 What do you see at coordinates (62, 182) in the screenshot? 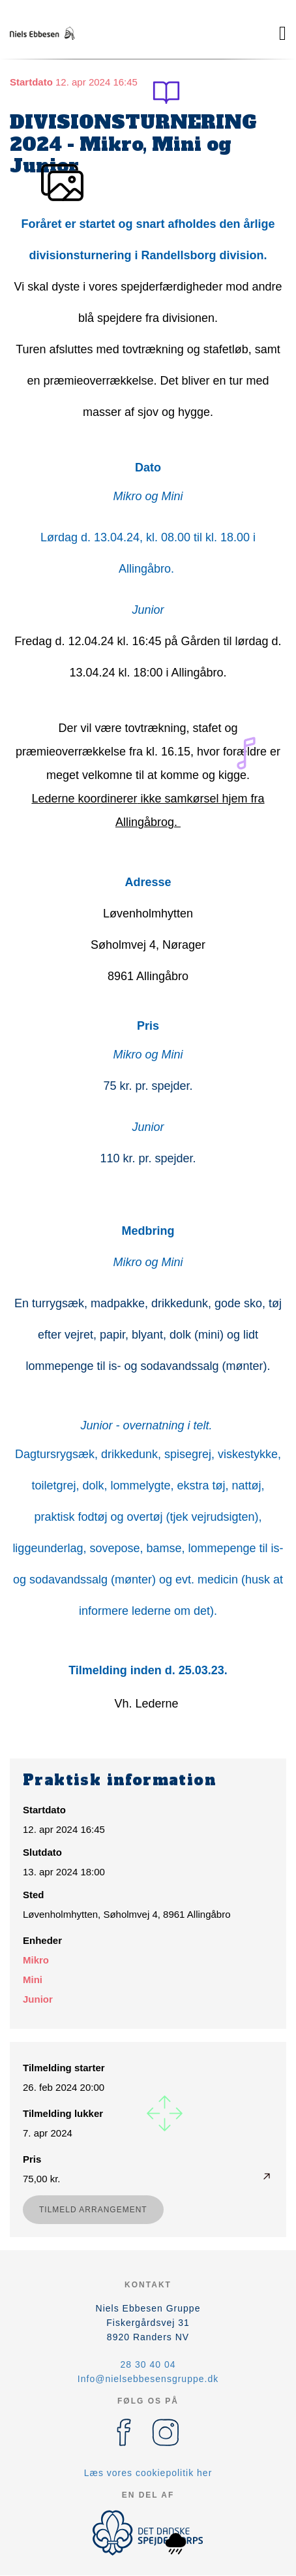
I see `view photo gallery` at bounding box center [62, 182].